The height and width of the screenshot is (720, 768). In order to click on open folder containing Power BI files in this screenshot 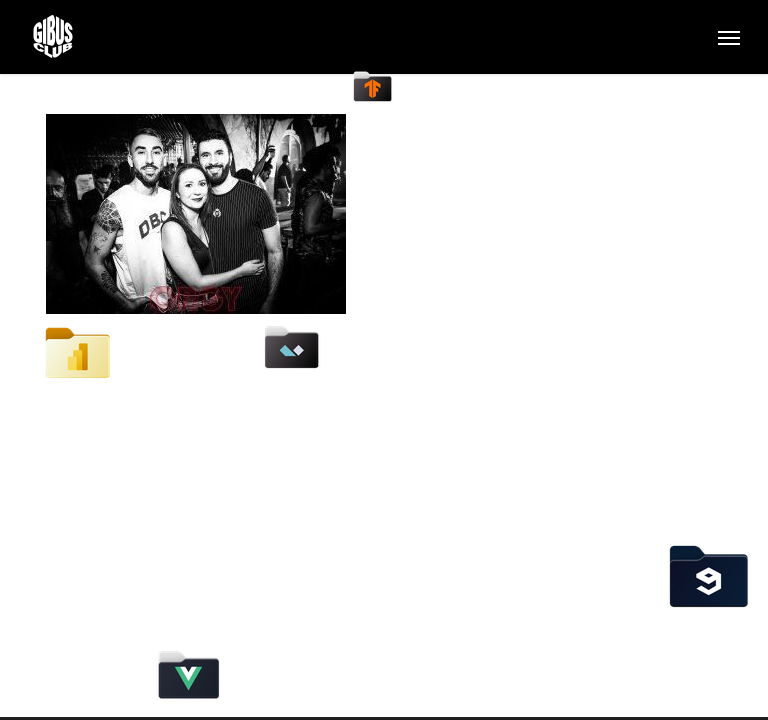, I will do `click(77, 354)`.